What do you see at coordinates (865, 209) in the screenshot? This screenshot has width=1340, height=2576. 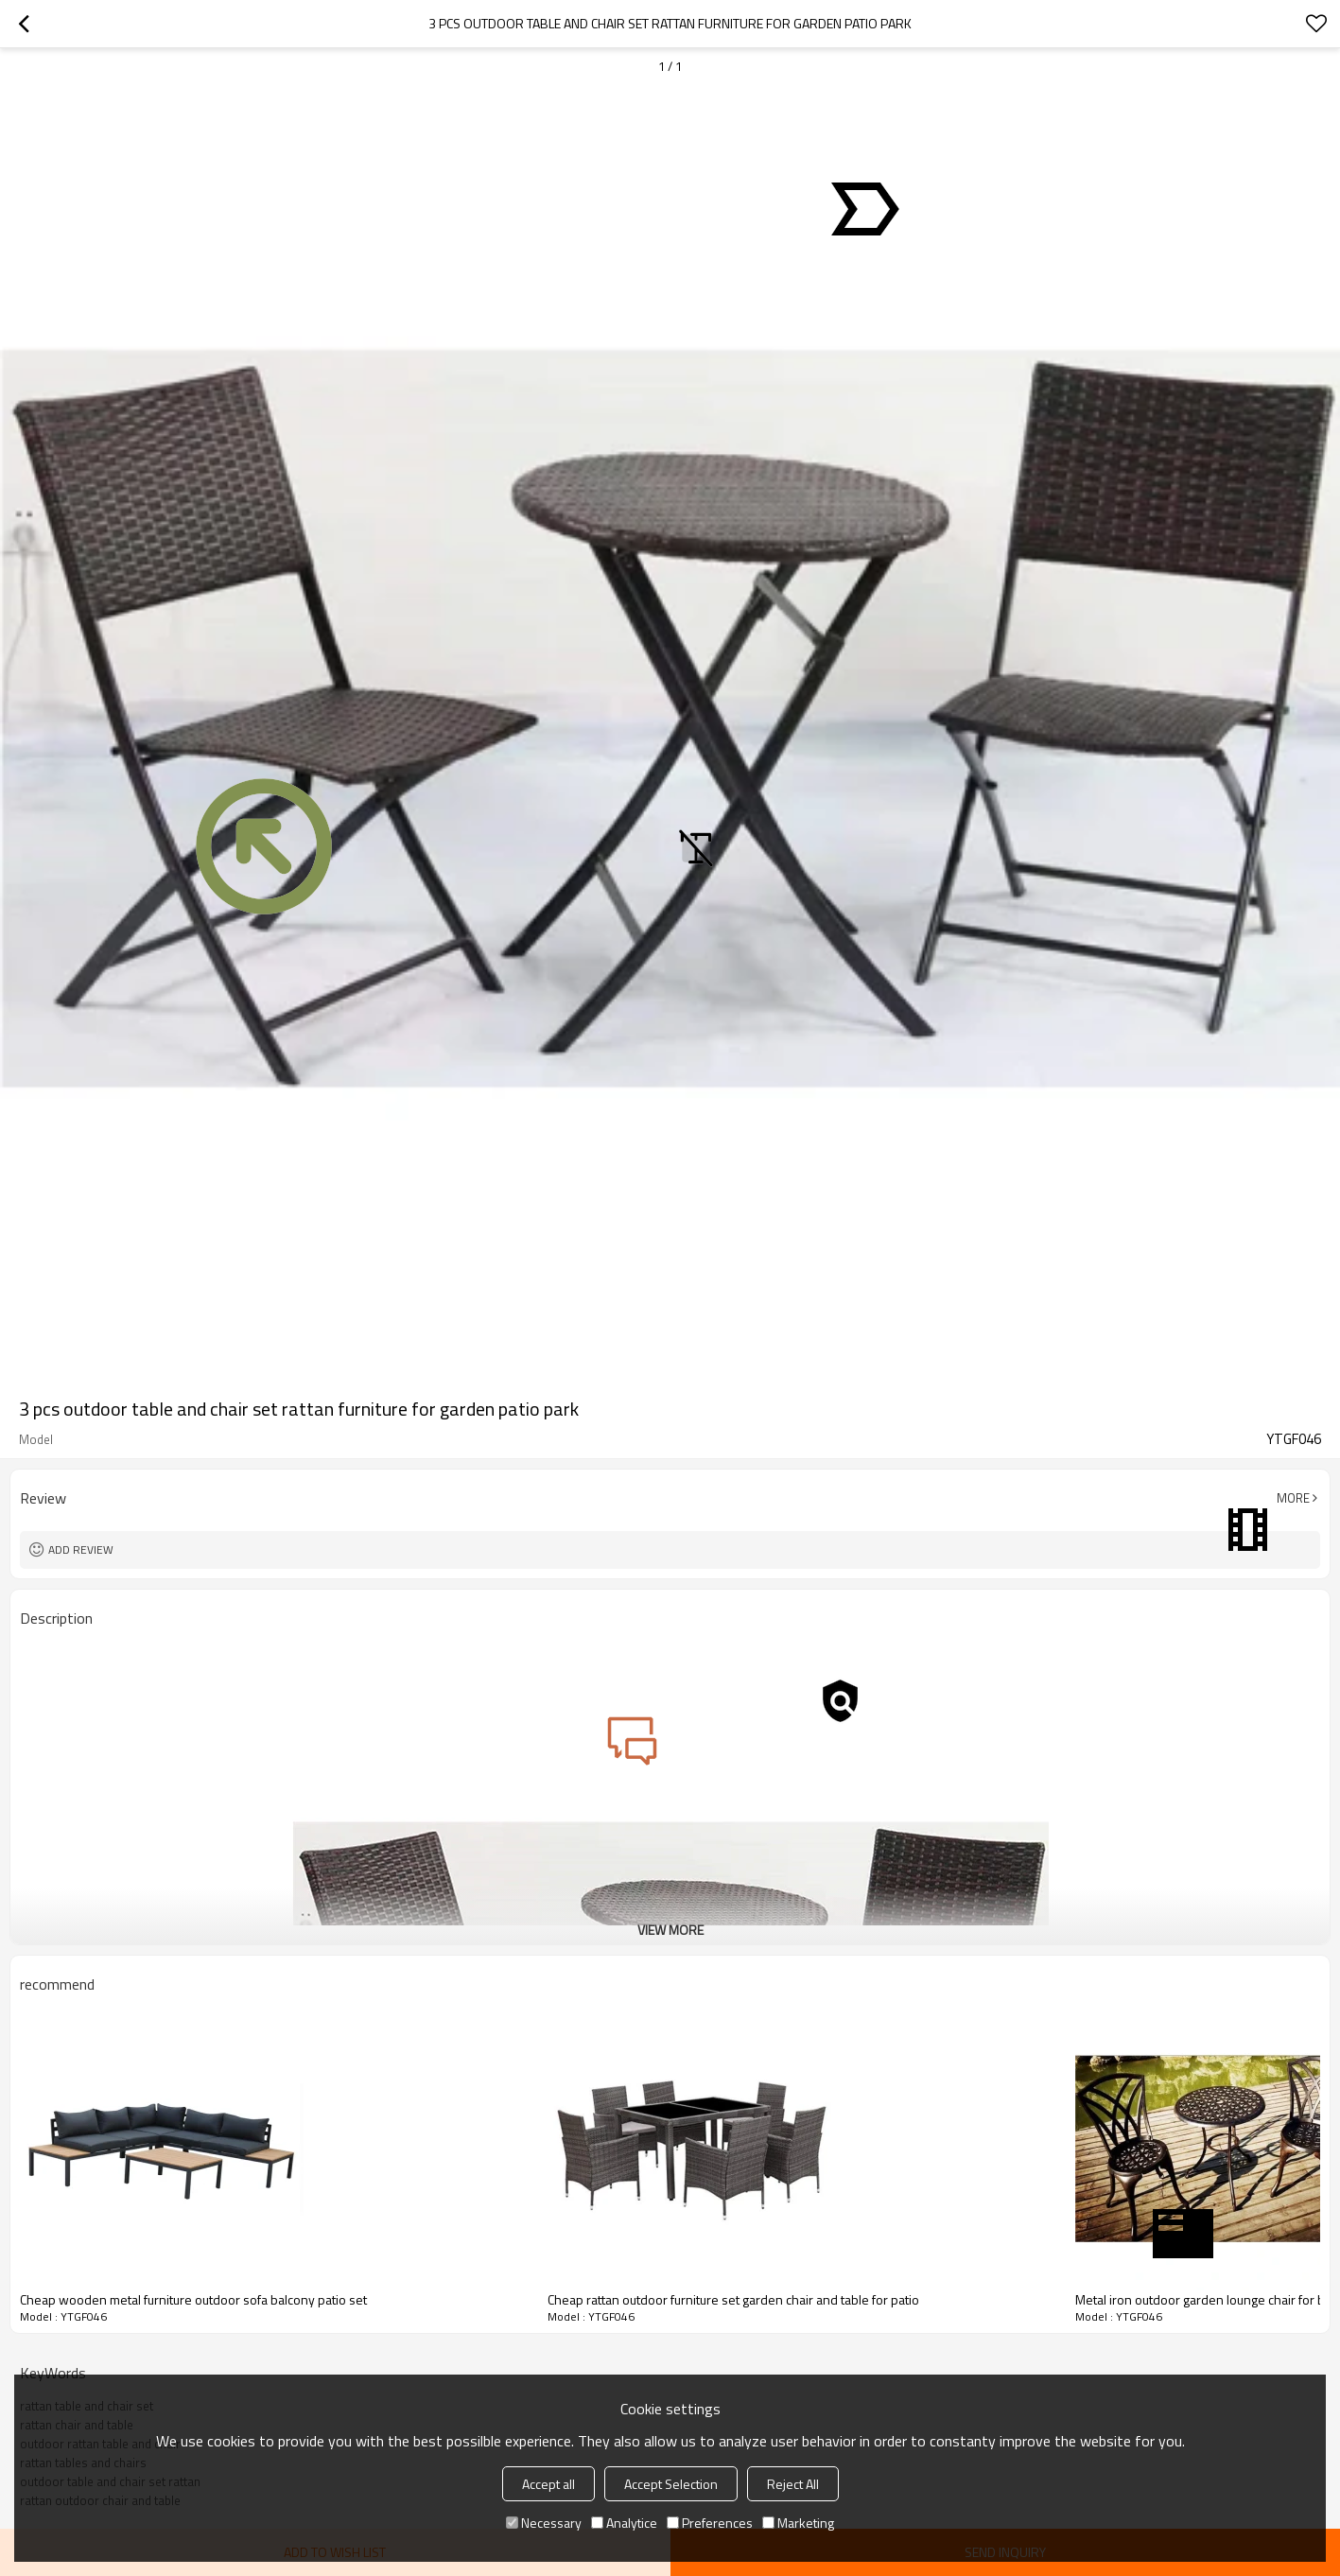 I see `mark a message or item as important` at bounding box center [865, 209].